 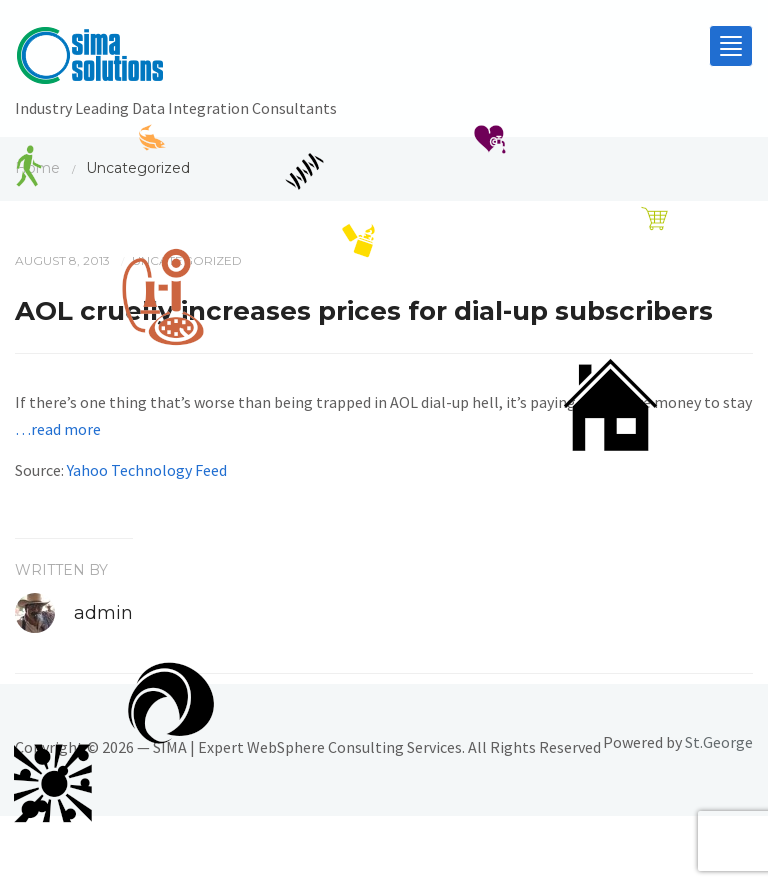 What do you see at coordinates (655, 218) in the screenshot?
I see `view your shopping cart` at bounding box center [655, 218].